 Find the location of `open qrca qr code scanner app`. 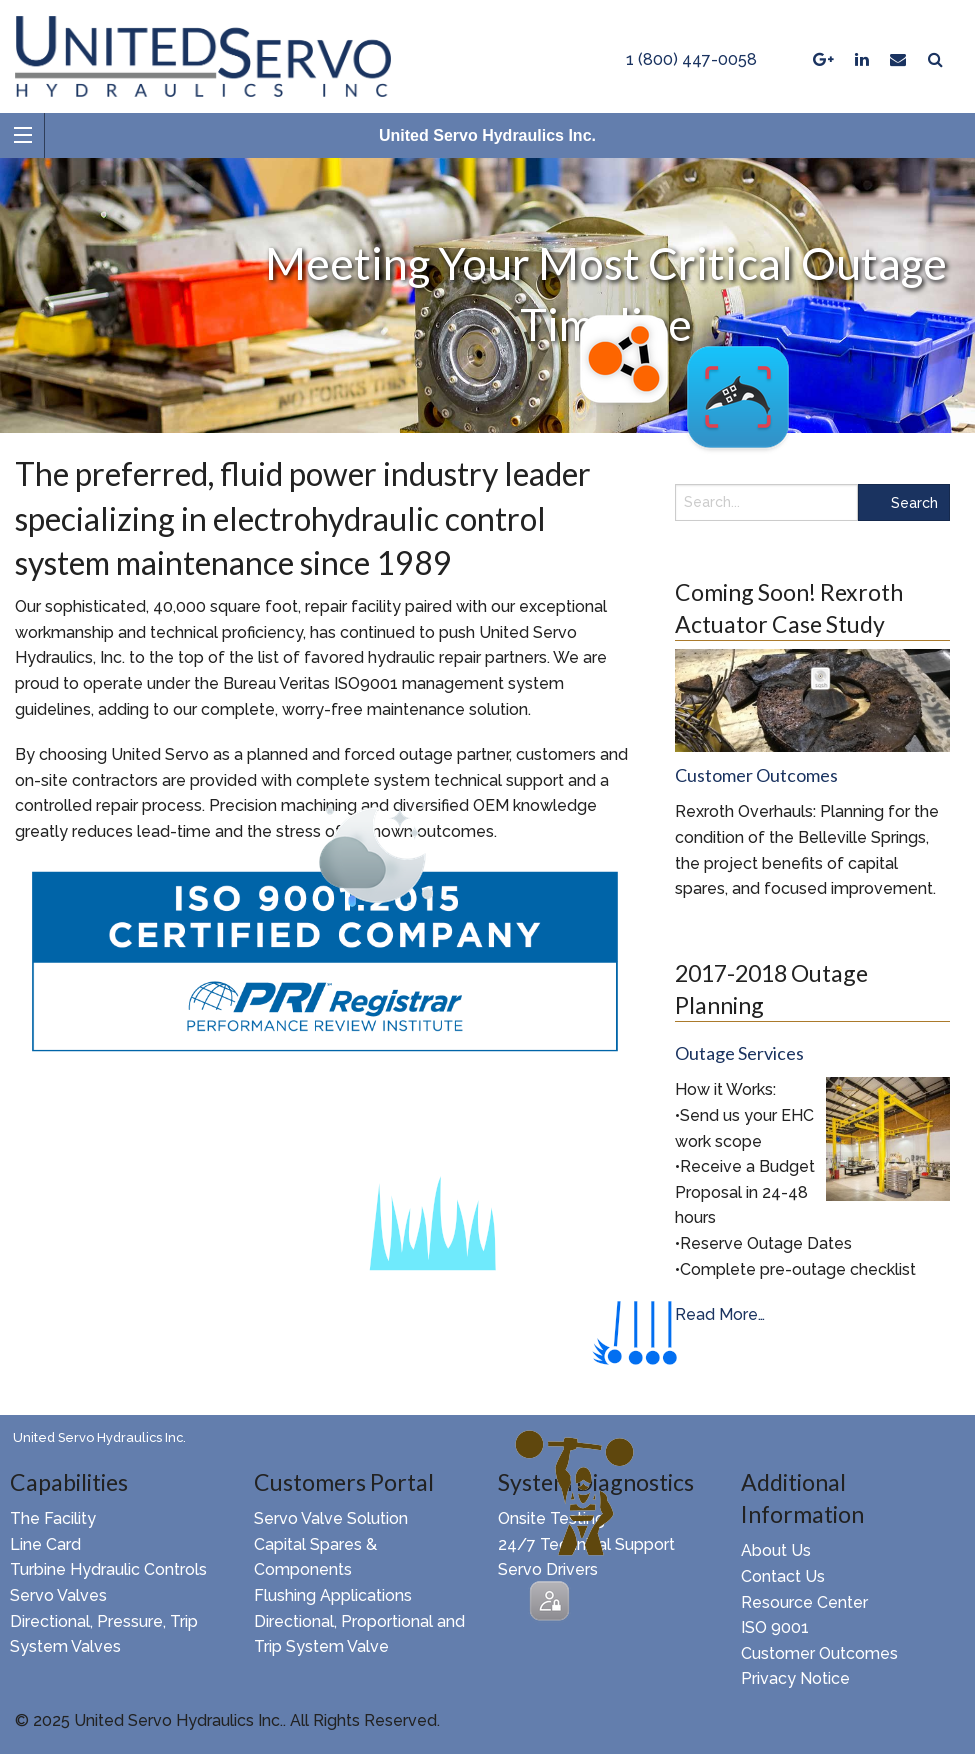

open qrca qr code scanner app is located at coordinates (738, 397).